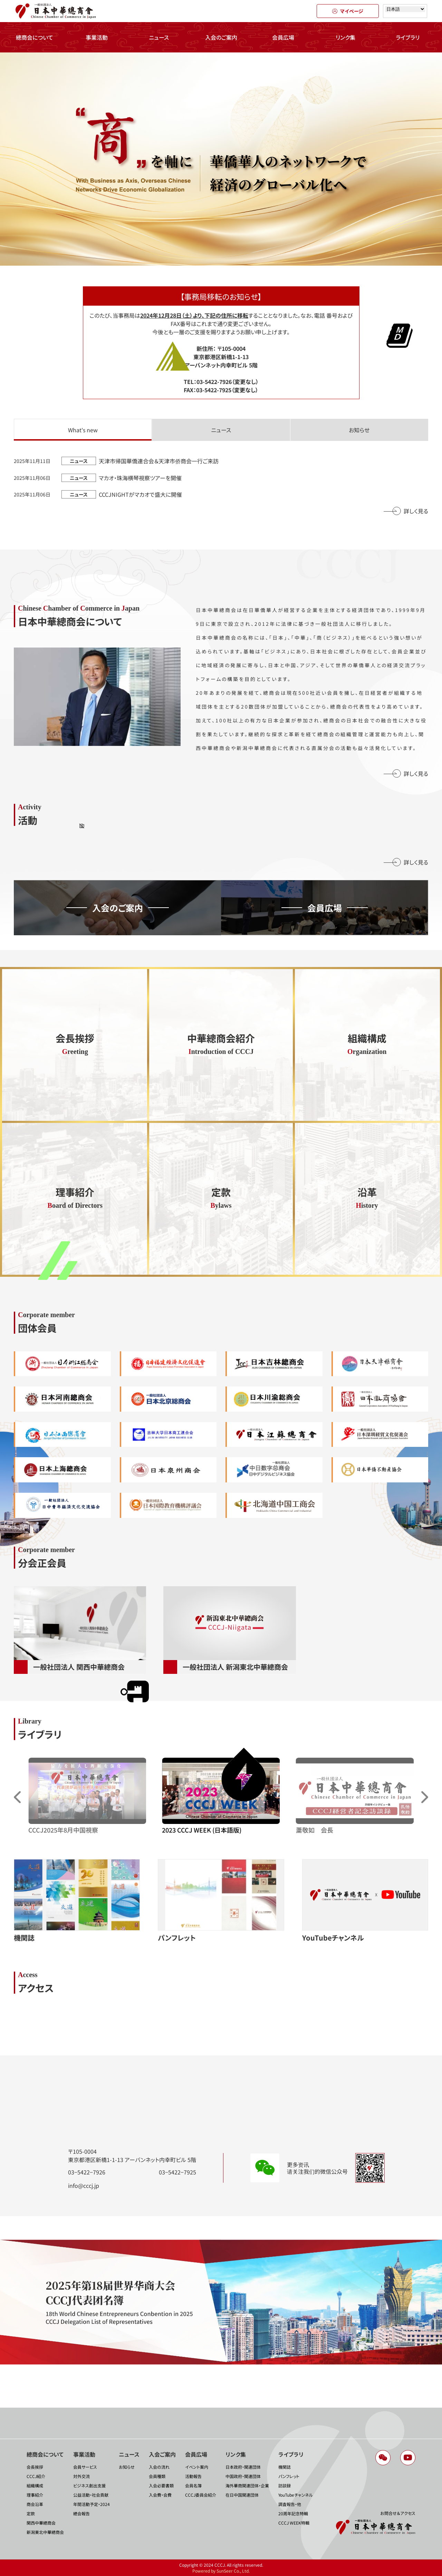 Image resolution: width=442 pixels, height=2576 pixels. Describe the element at coordinates (400, 336) in the screenshot. I see `mdbook documentation tool logo` at that location.